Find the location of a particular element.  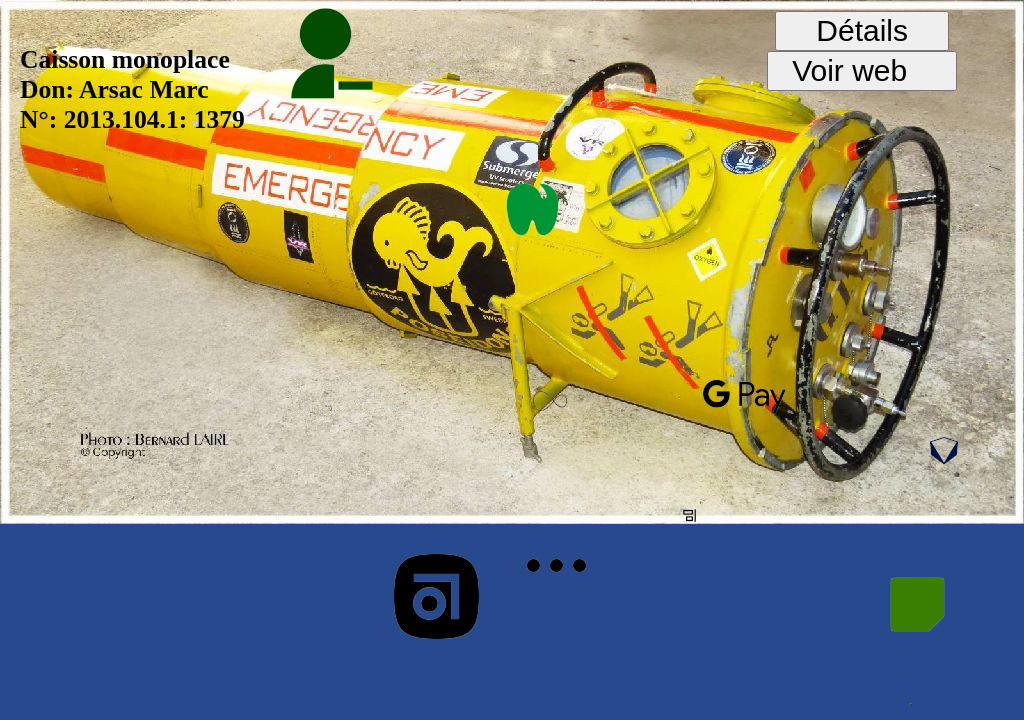

openbase logo is located at coordinates (944, 450).